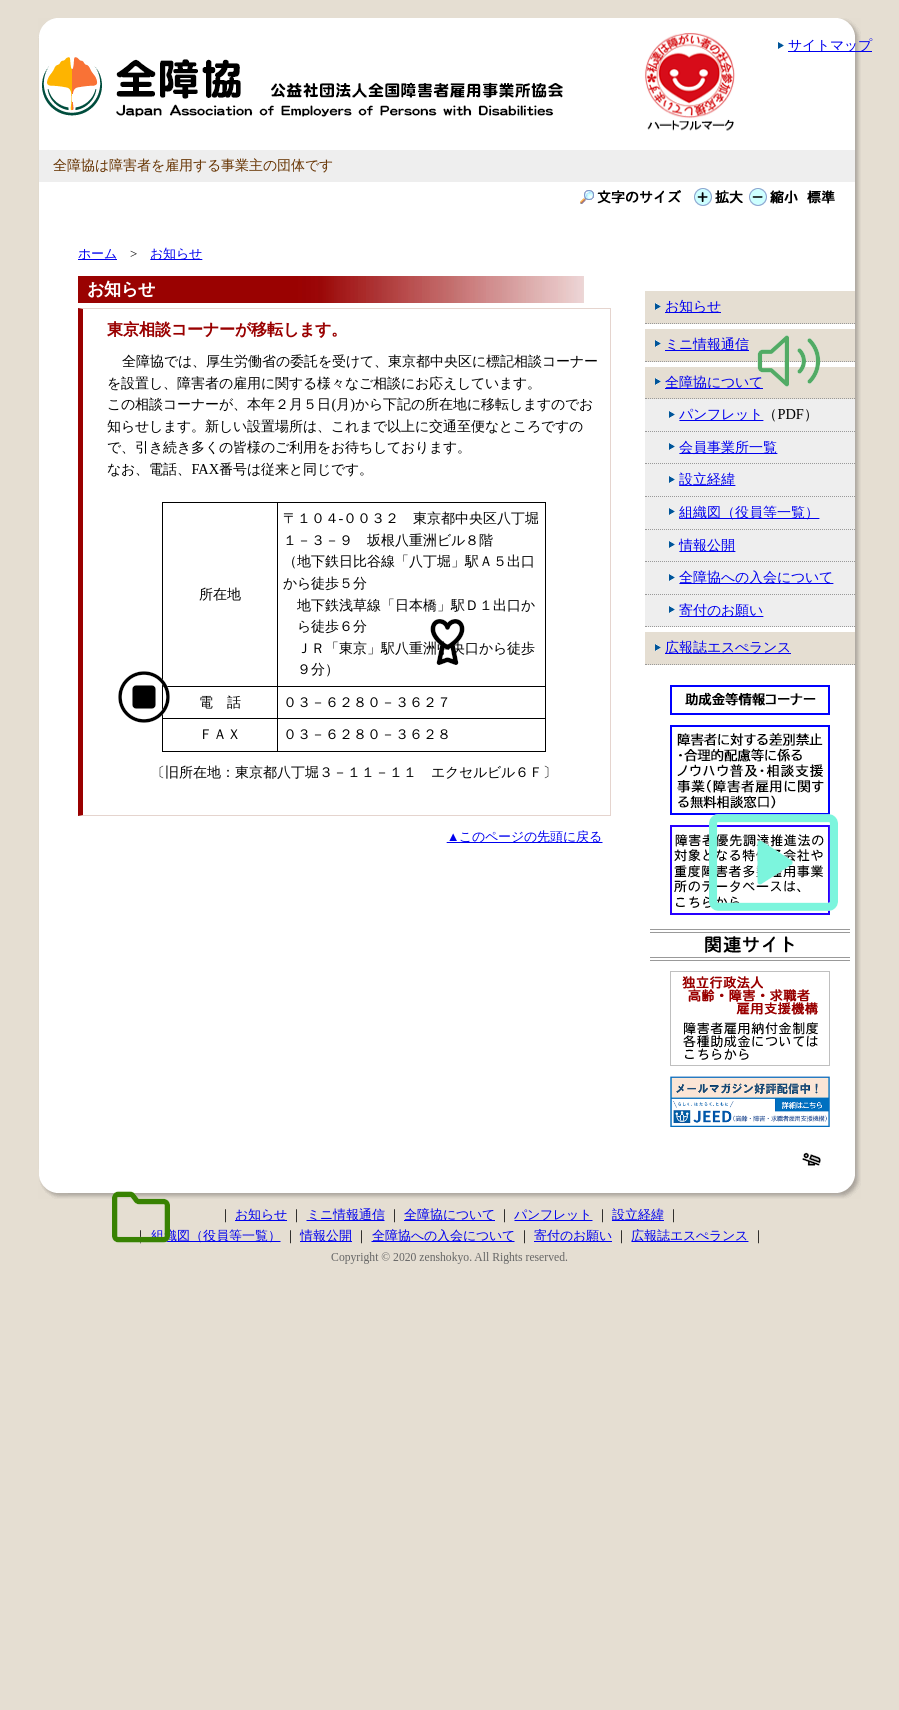  I want to click on unmute audio or turn sound on, so click(789, 361).